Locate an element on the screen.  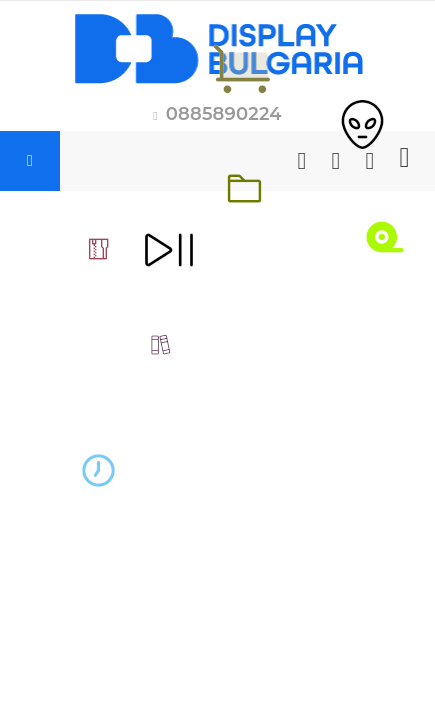
open folder to view files is located at coordinates (244, 188).